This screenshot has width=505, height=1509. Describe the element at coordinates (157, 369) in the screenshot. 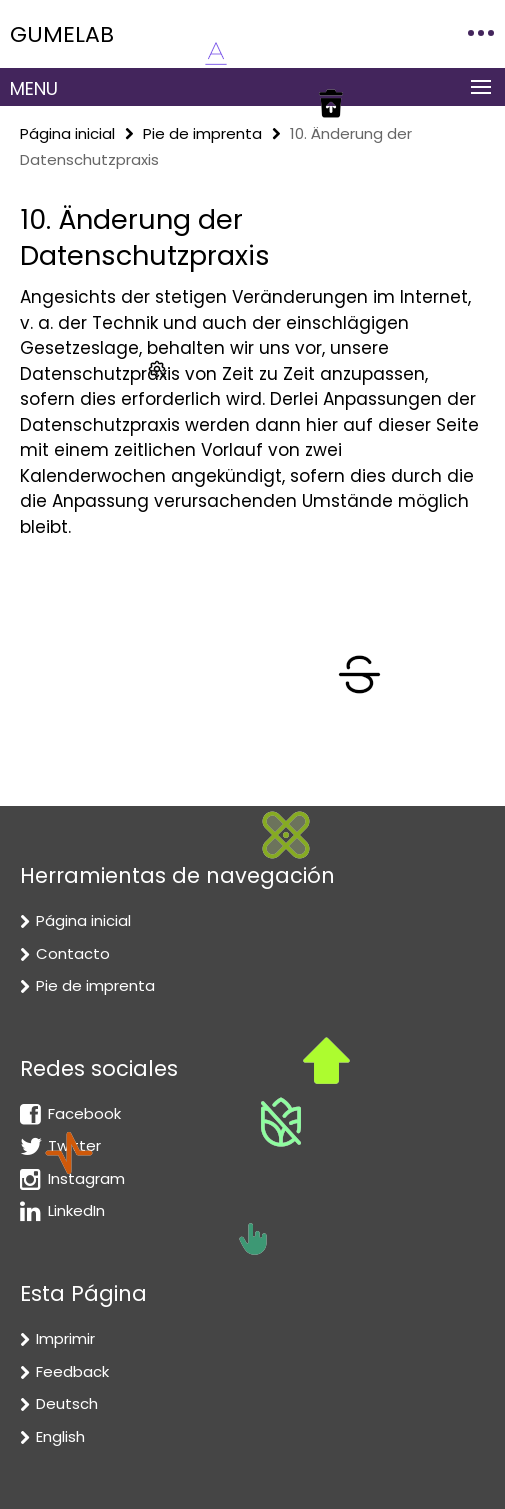

I see `remove or delete a settings configuration` at that location.